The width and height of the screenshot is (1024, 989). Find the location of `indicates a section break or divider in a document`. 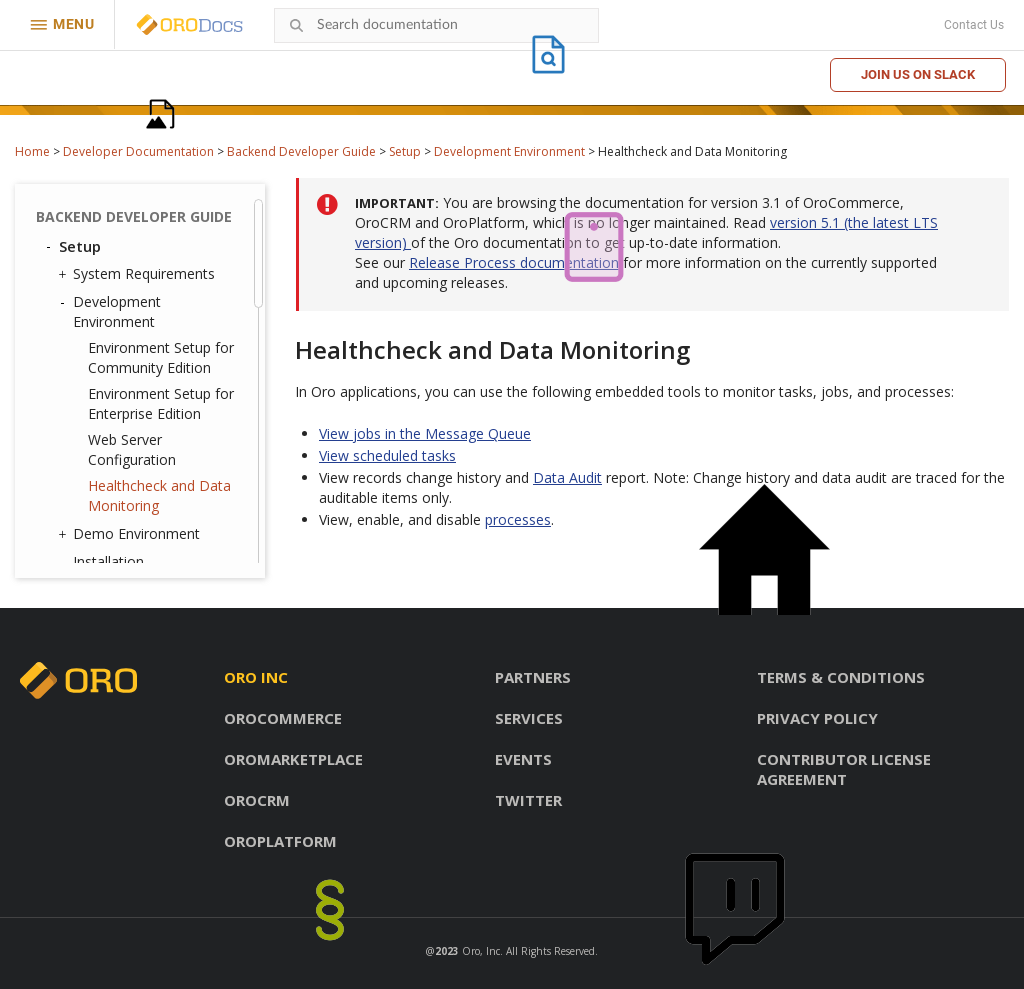

indicates a section break or divider in a document is located at coordinates (330, 910).